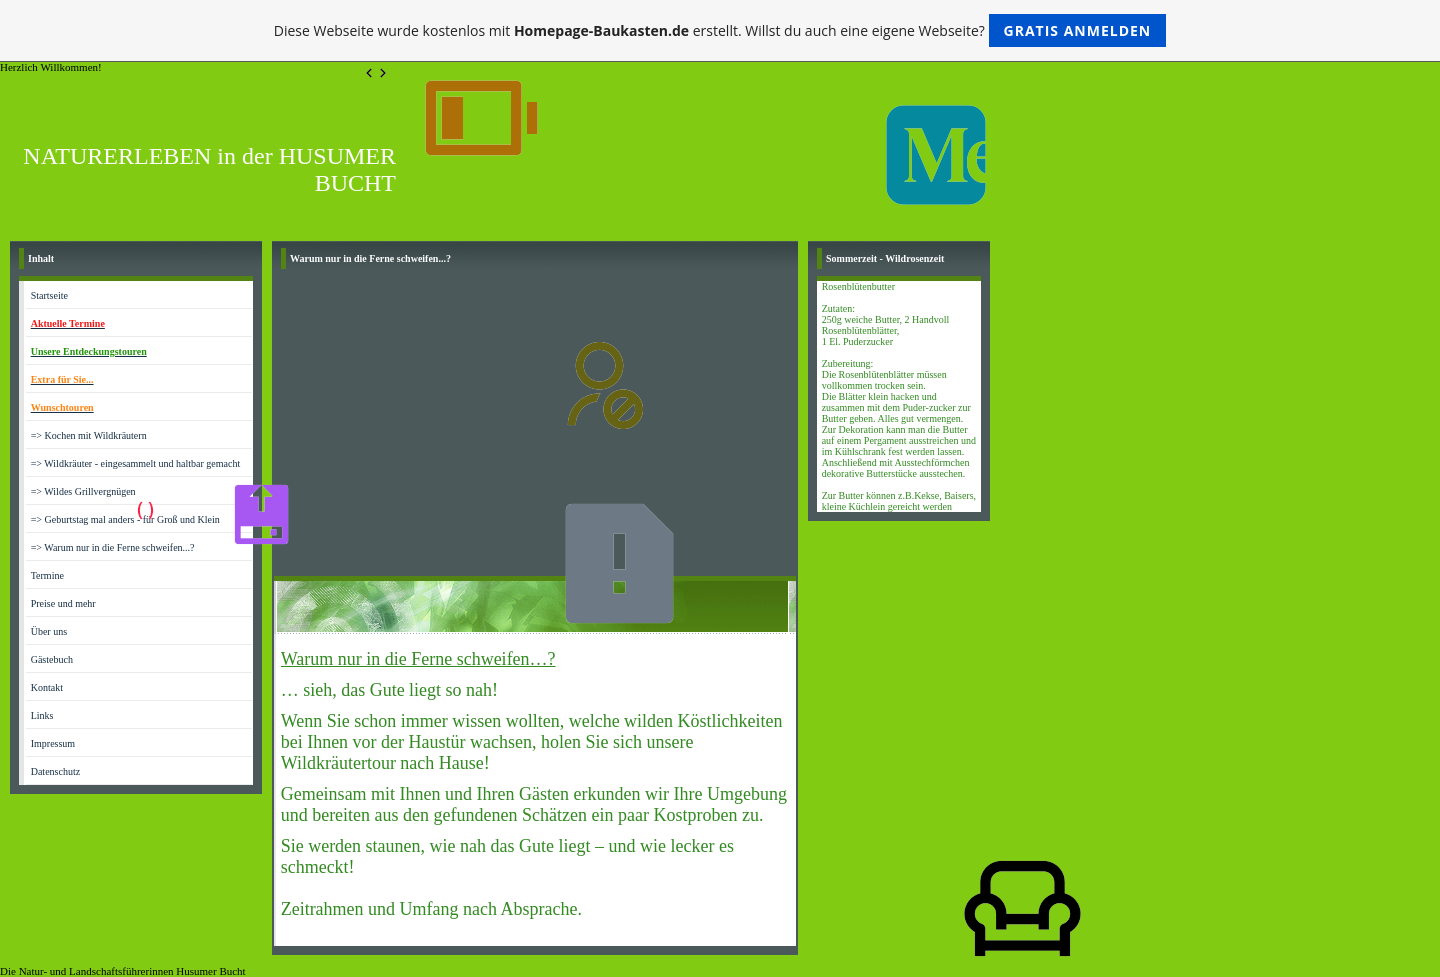  Describe the element at coordinates (376, 73) in the screenshot. I see `view or edit source code` at that location.